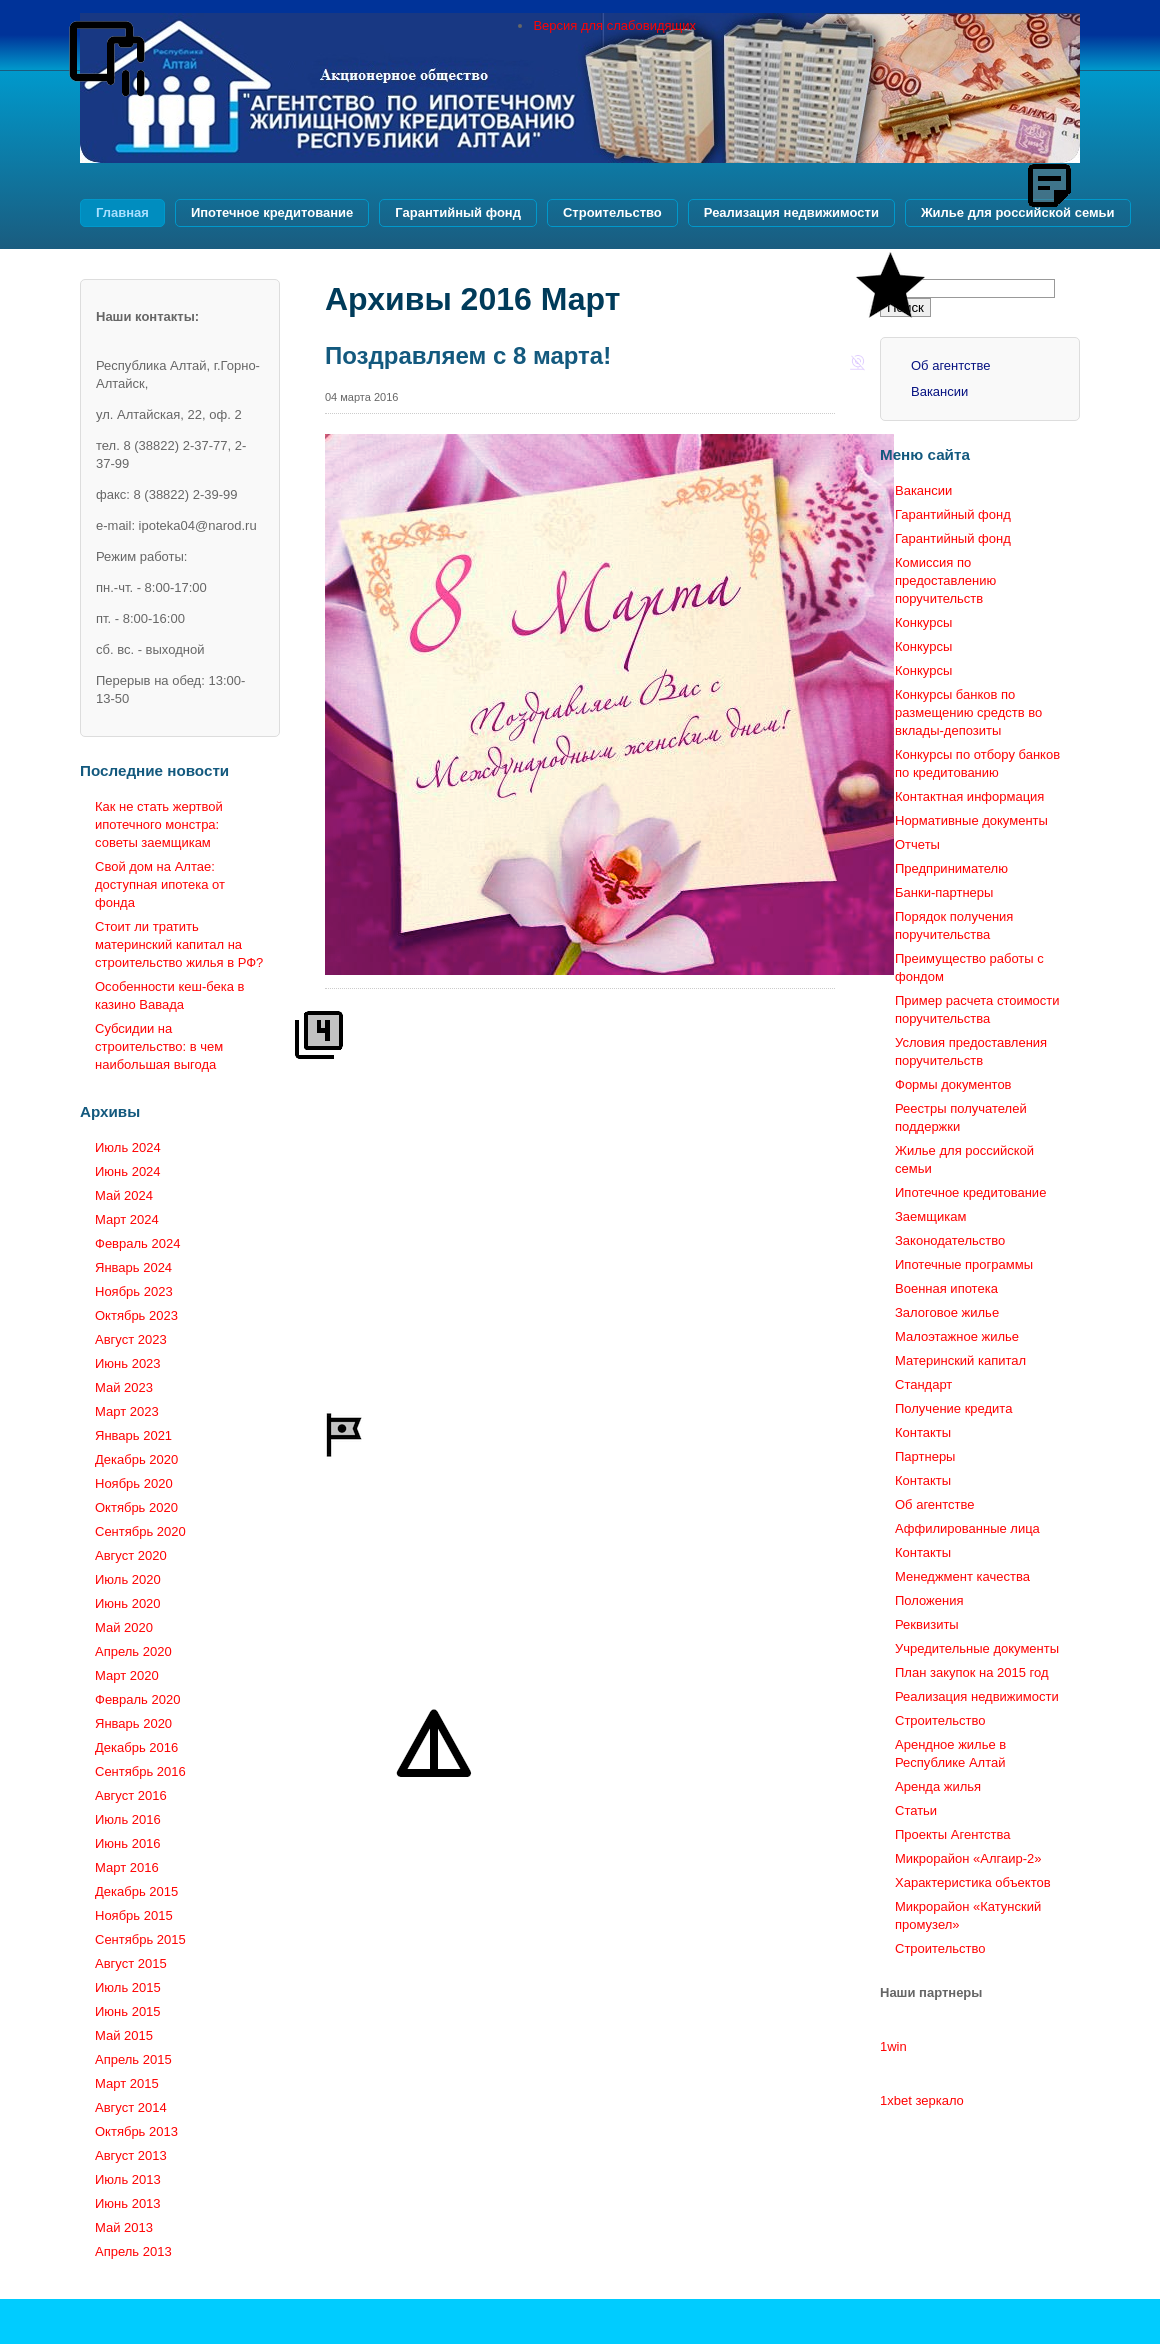  Describe the element at coordinates (1049, 185) in the screenshot. I see `create a new sticky note` at that location.